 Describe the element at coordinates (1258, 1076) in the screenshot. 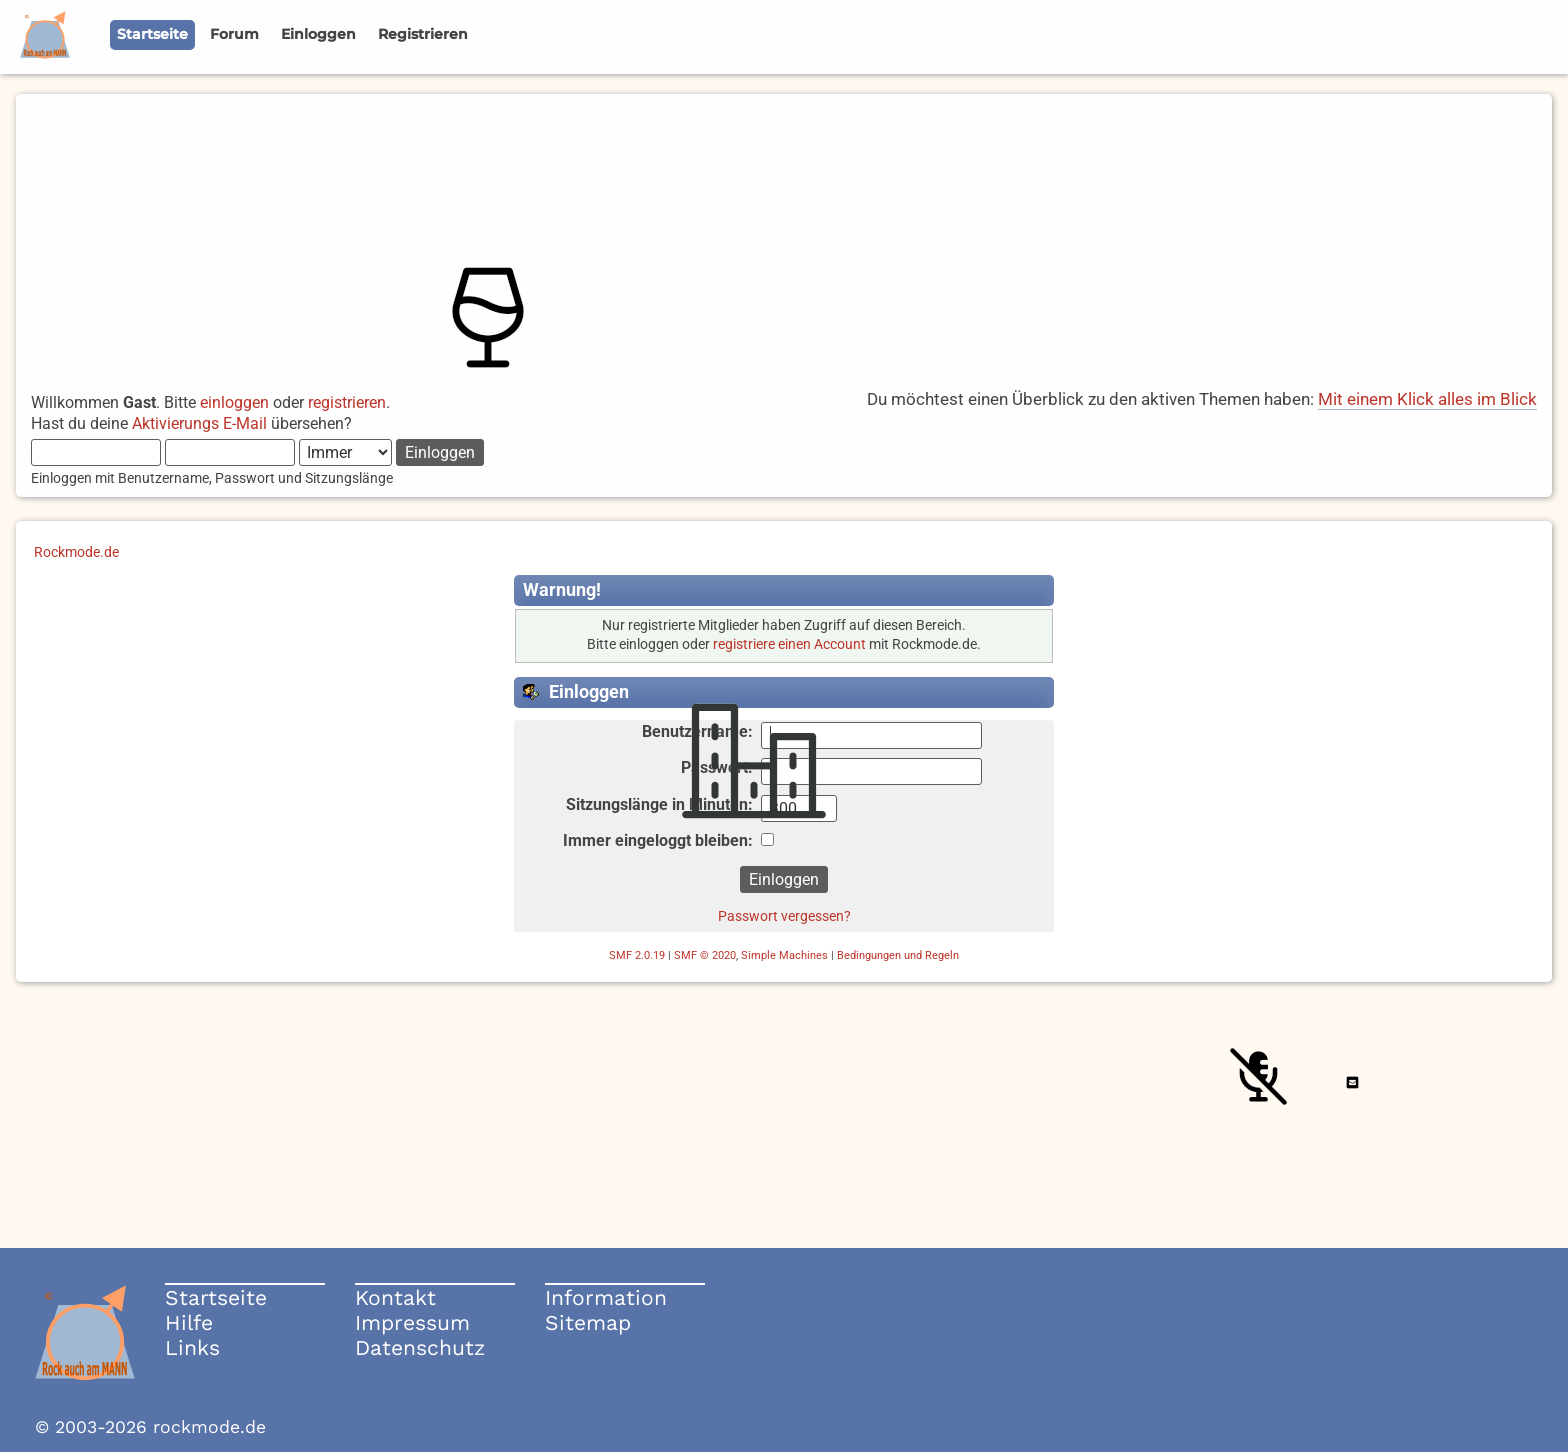

I see `mute your microphone` at that location.